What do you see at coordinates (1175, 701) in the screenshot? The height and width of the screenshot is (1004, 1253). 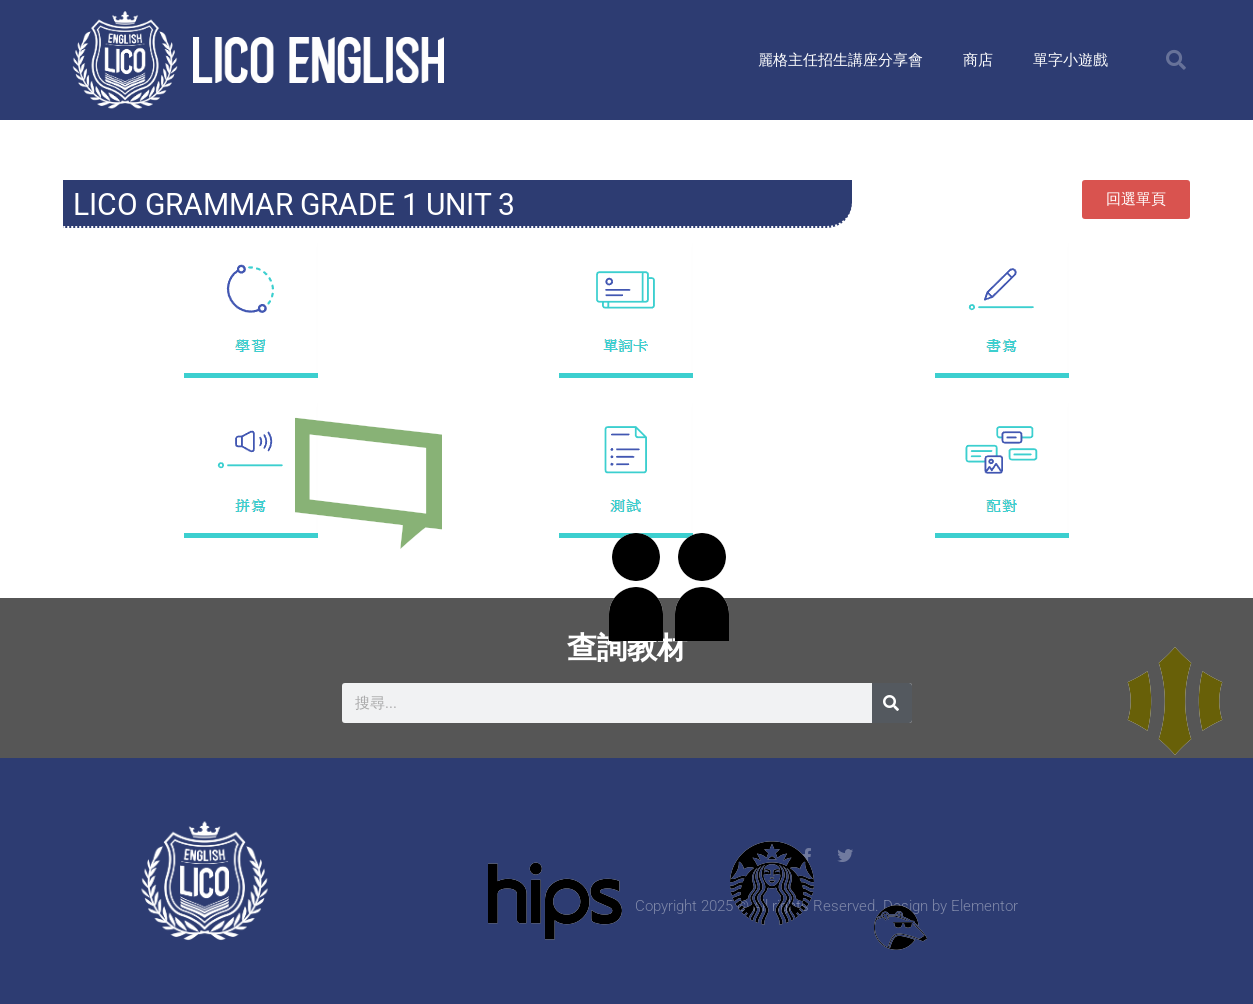 I see `magic platform logo` at bounding box center [1175, 701].